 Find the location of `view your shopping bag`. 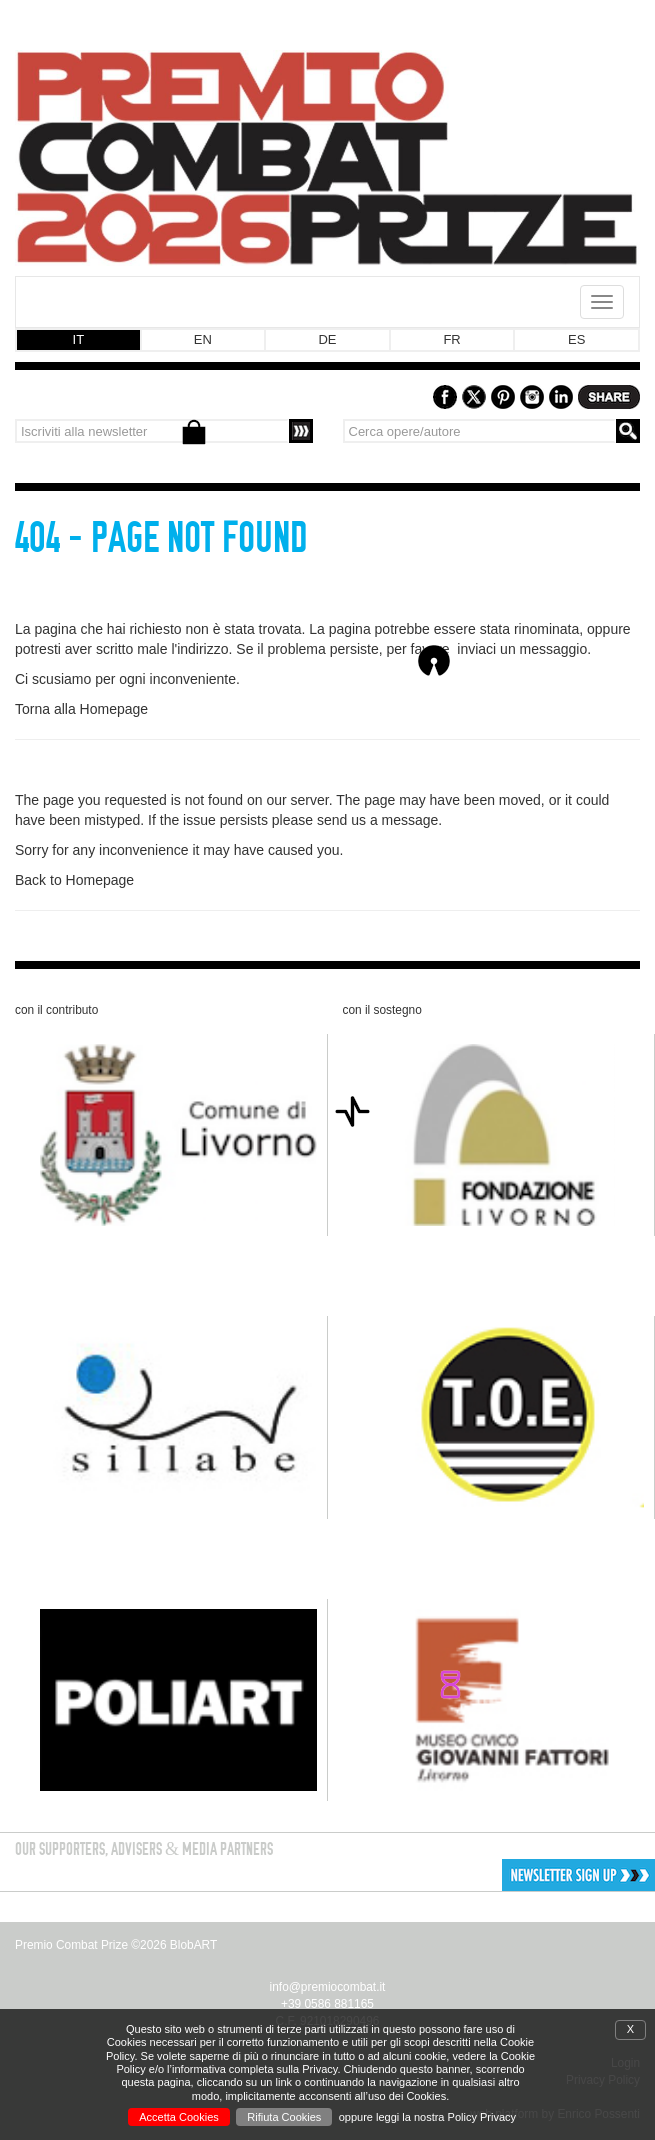

view your shopping bag is located at coordinates (194, 432).